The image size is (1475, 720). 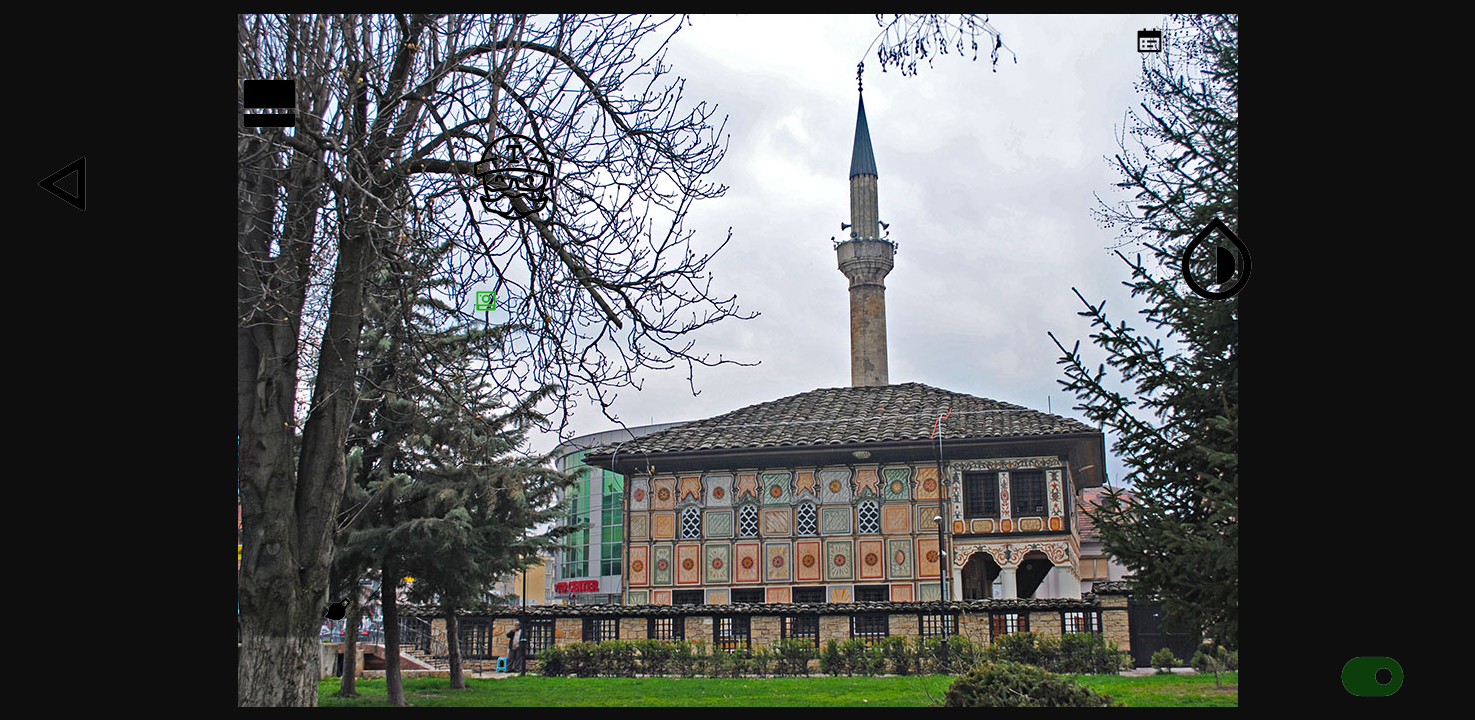 I want to click on switch to bottom panel layout, so click(x=269, y=103).